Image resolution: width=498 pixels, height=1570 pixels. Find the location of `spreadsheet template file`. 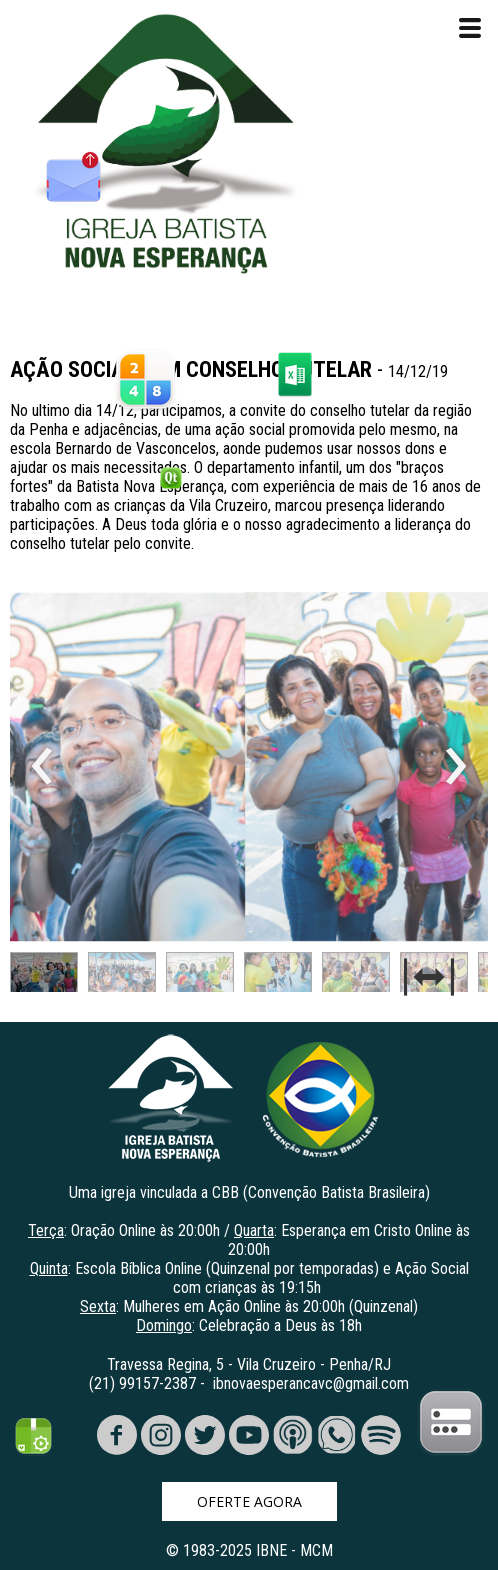

spreadsheet template file is located at coordinates (295, 375).